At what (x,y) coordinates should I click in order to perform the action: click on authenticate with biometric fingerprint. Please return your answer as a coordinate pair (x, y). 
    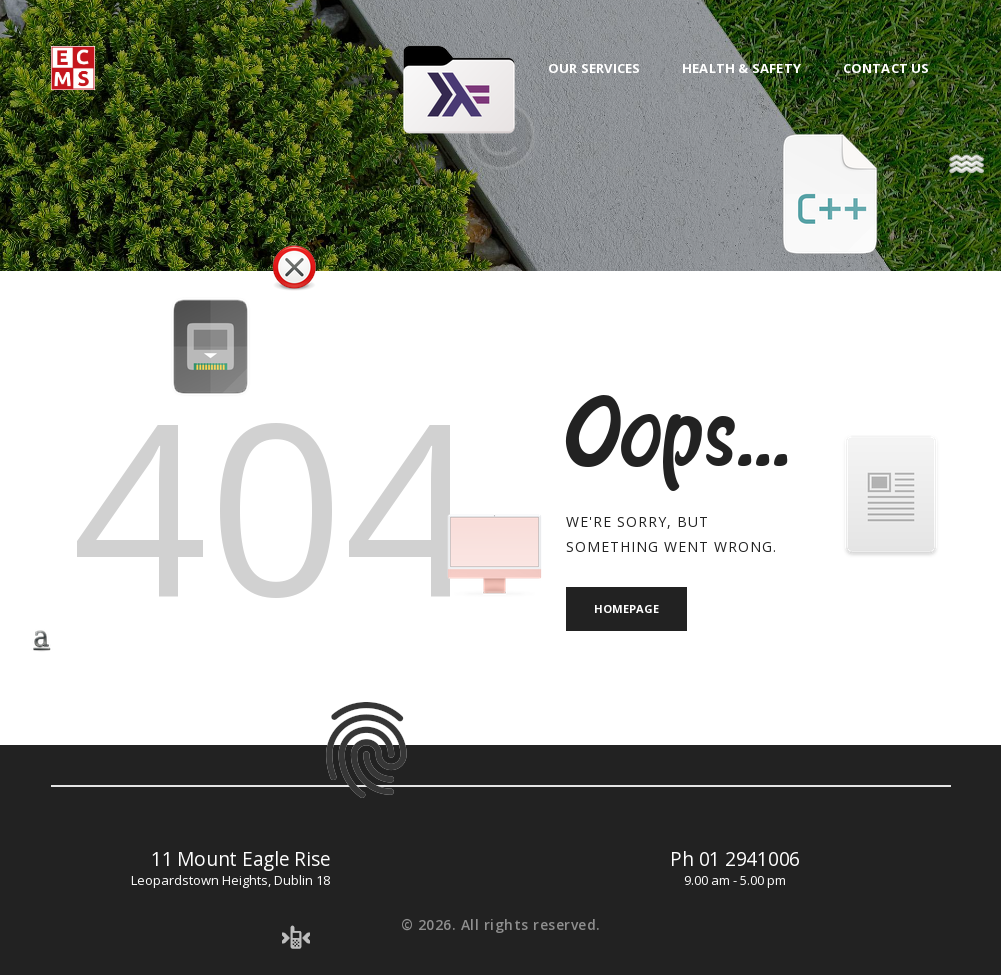
    Looking at the image, I should click on (369, 751).